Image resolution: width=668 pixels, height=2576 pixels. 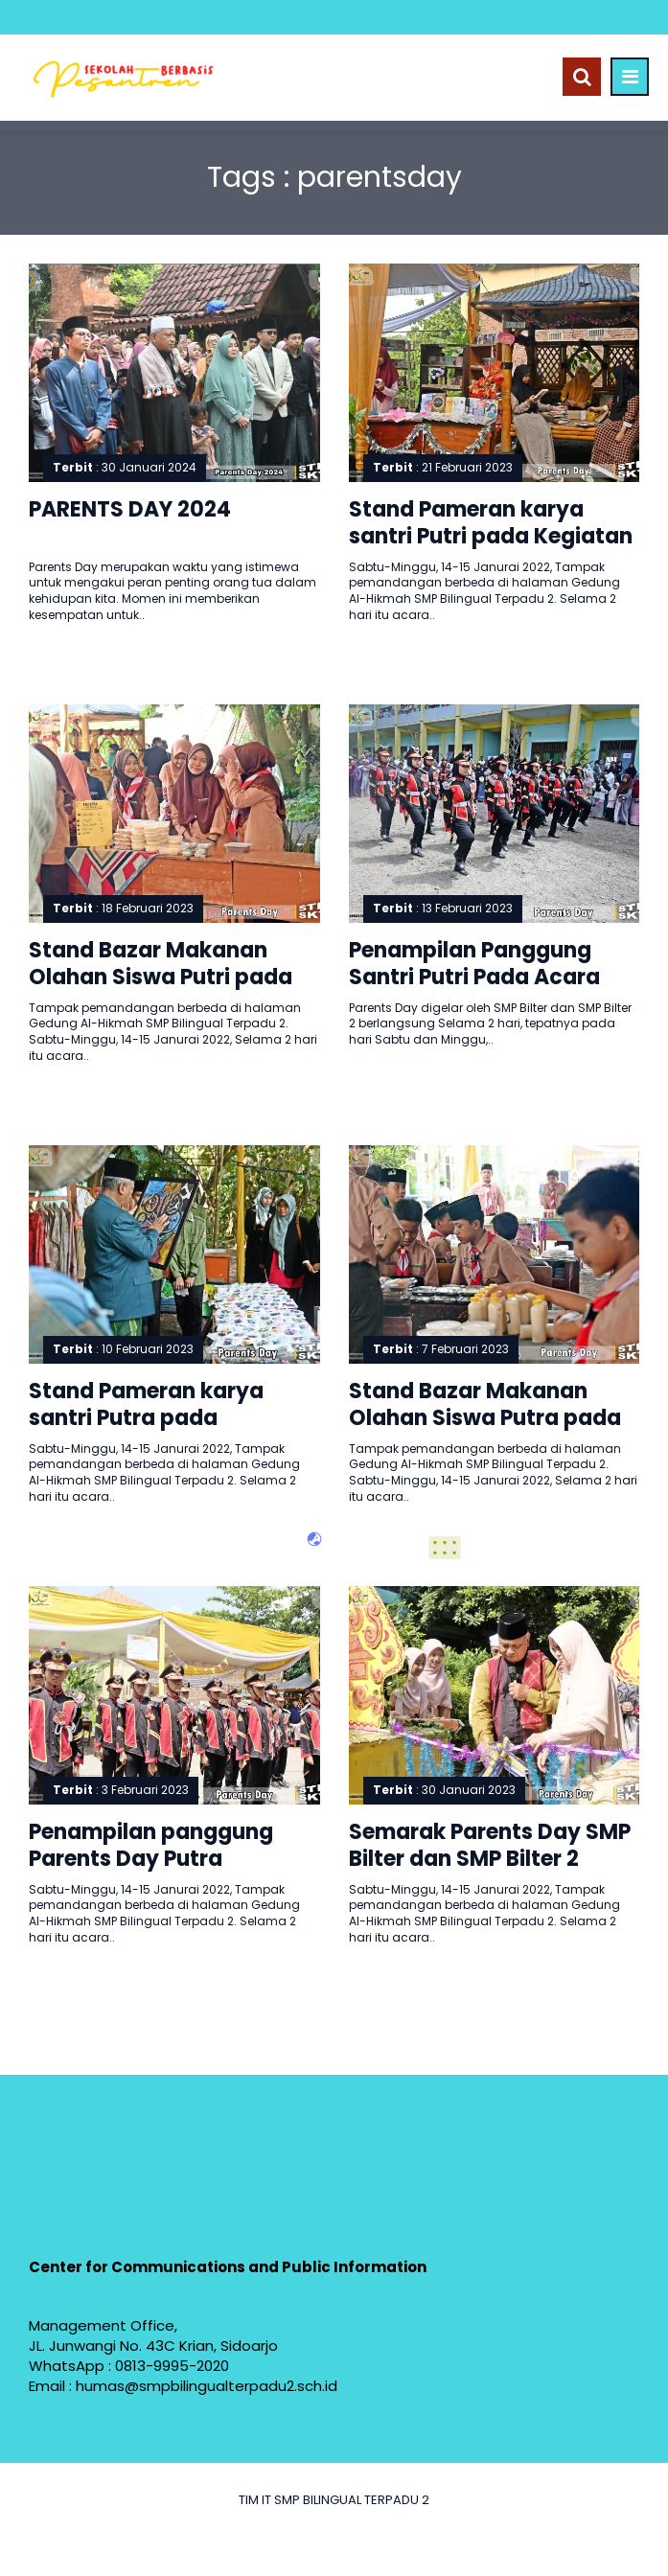 I want to click on view asia-australia region settings, so click(x=314, y=1539).